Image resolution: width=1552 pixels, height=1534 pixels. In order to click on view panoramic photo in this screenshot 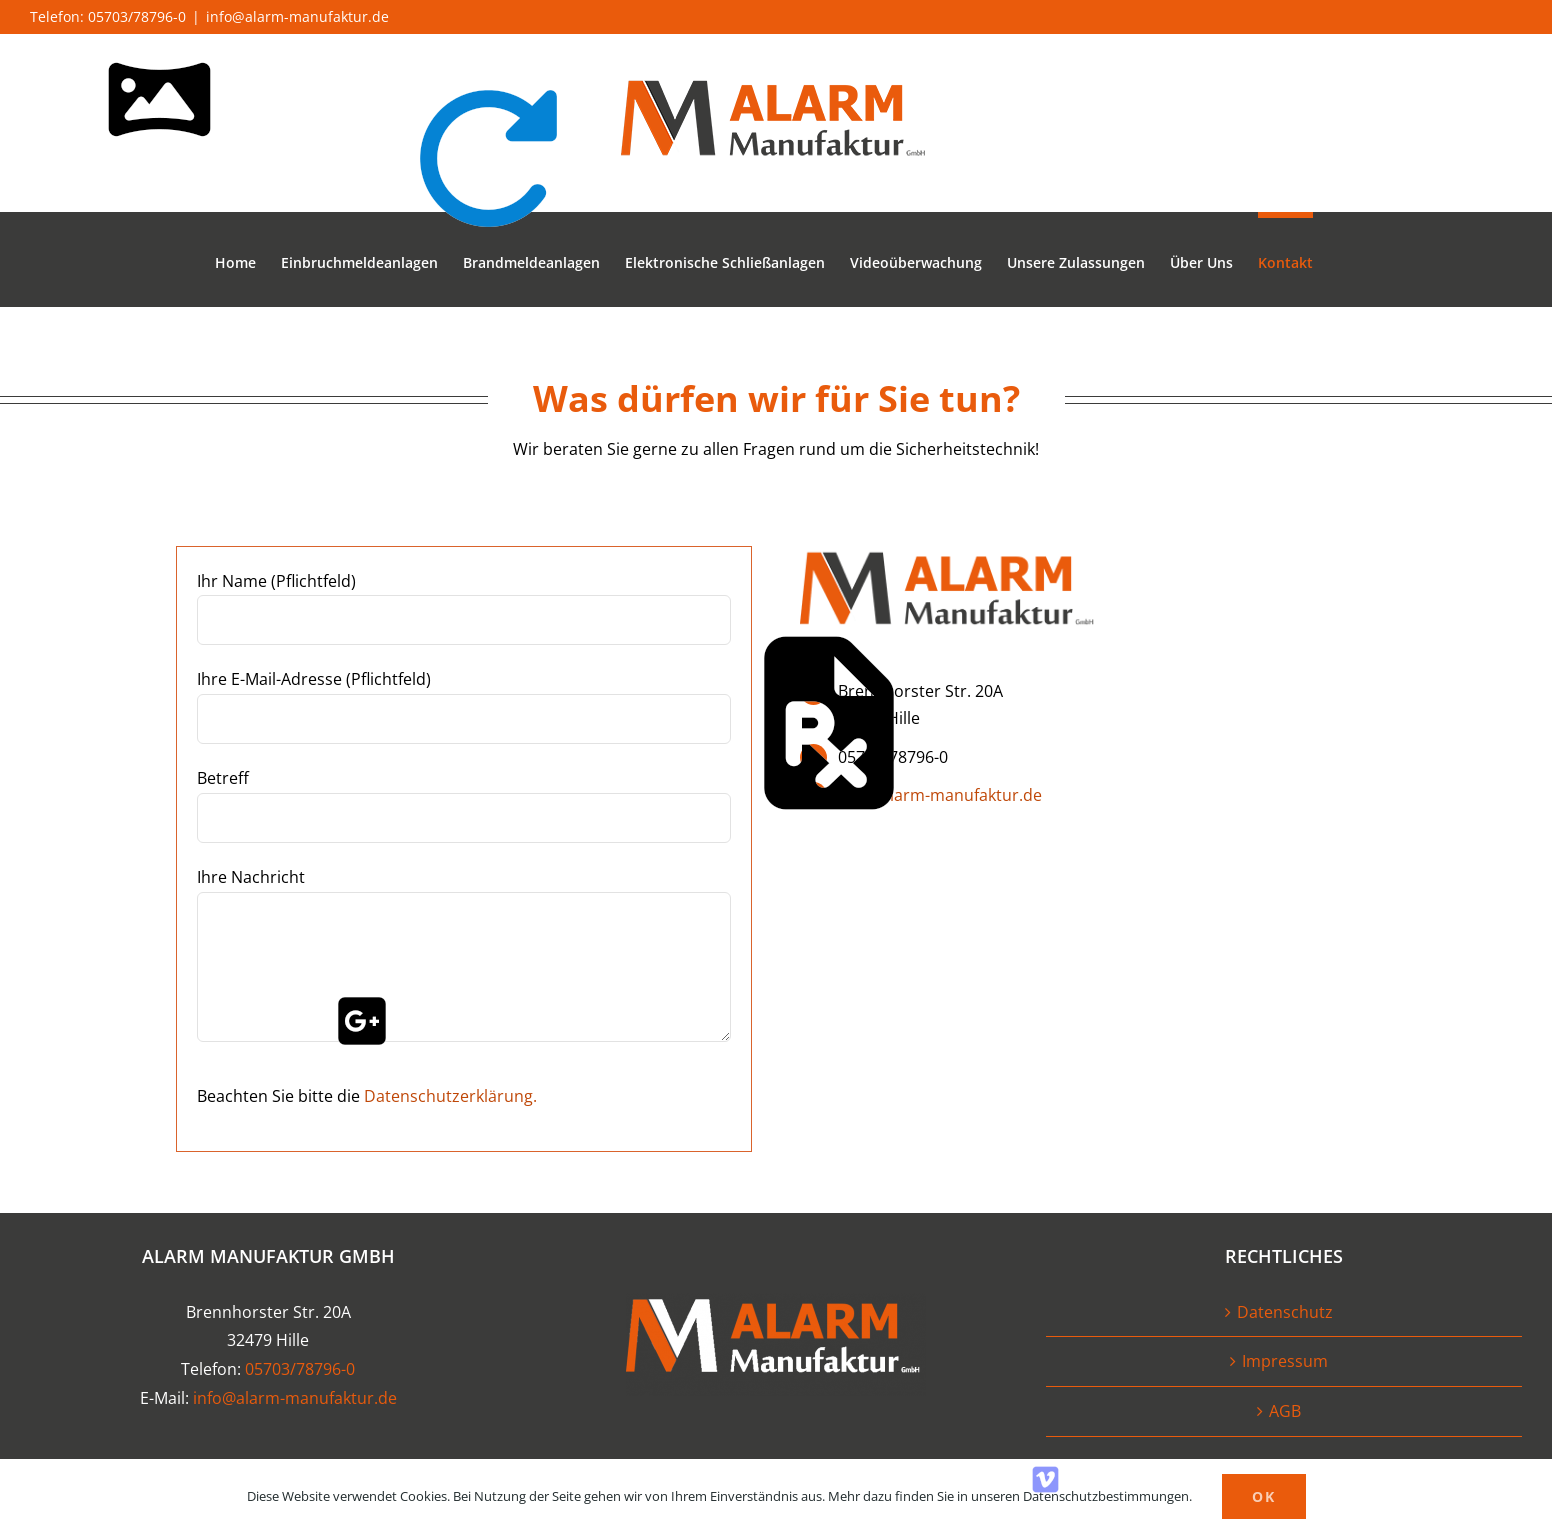, I will do `click(159, 99)`.